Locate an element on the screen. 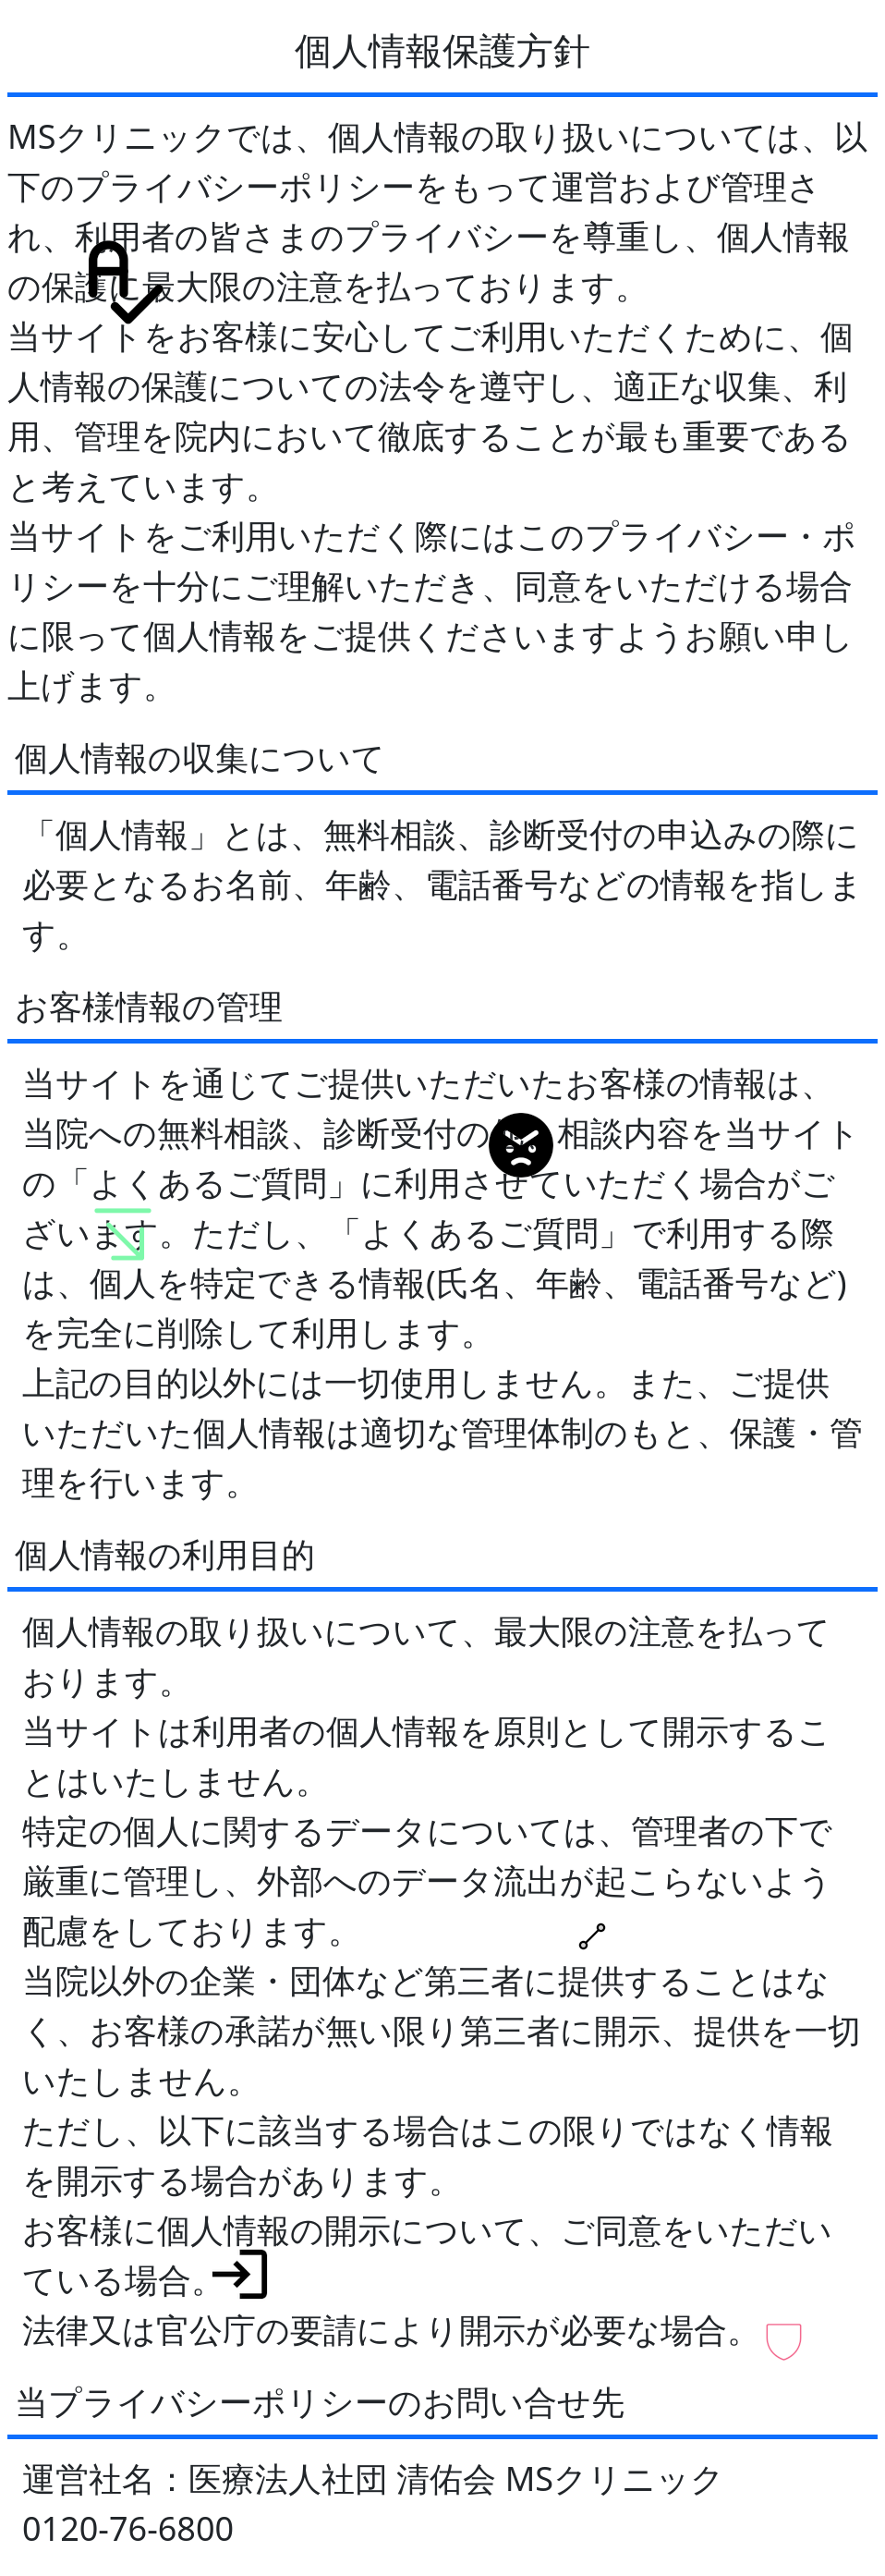 The height and width of the screenshot is (2576, 885). access security or privacy settings is located at coordinates (783, 2339).